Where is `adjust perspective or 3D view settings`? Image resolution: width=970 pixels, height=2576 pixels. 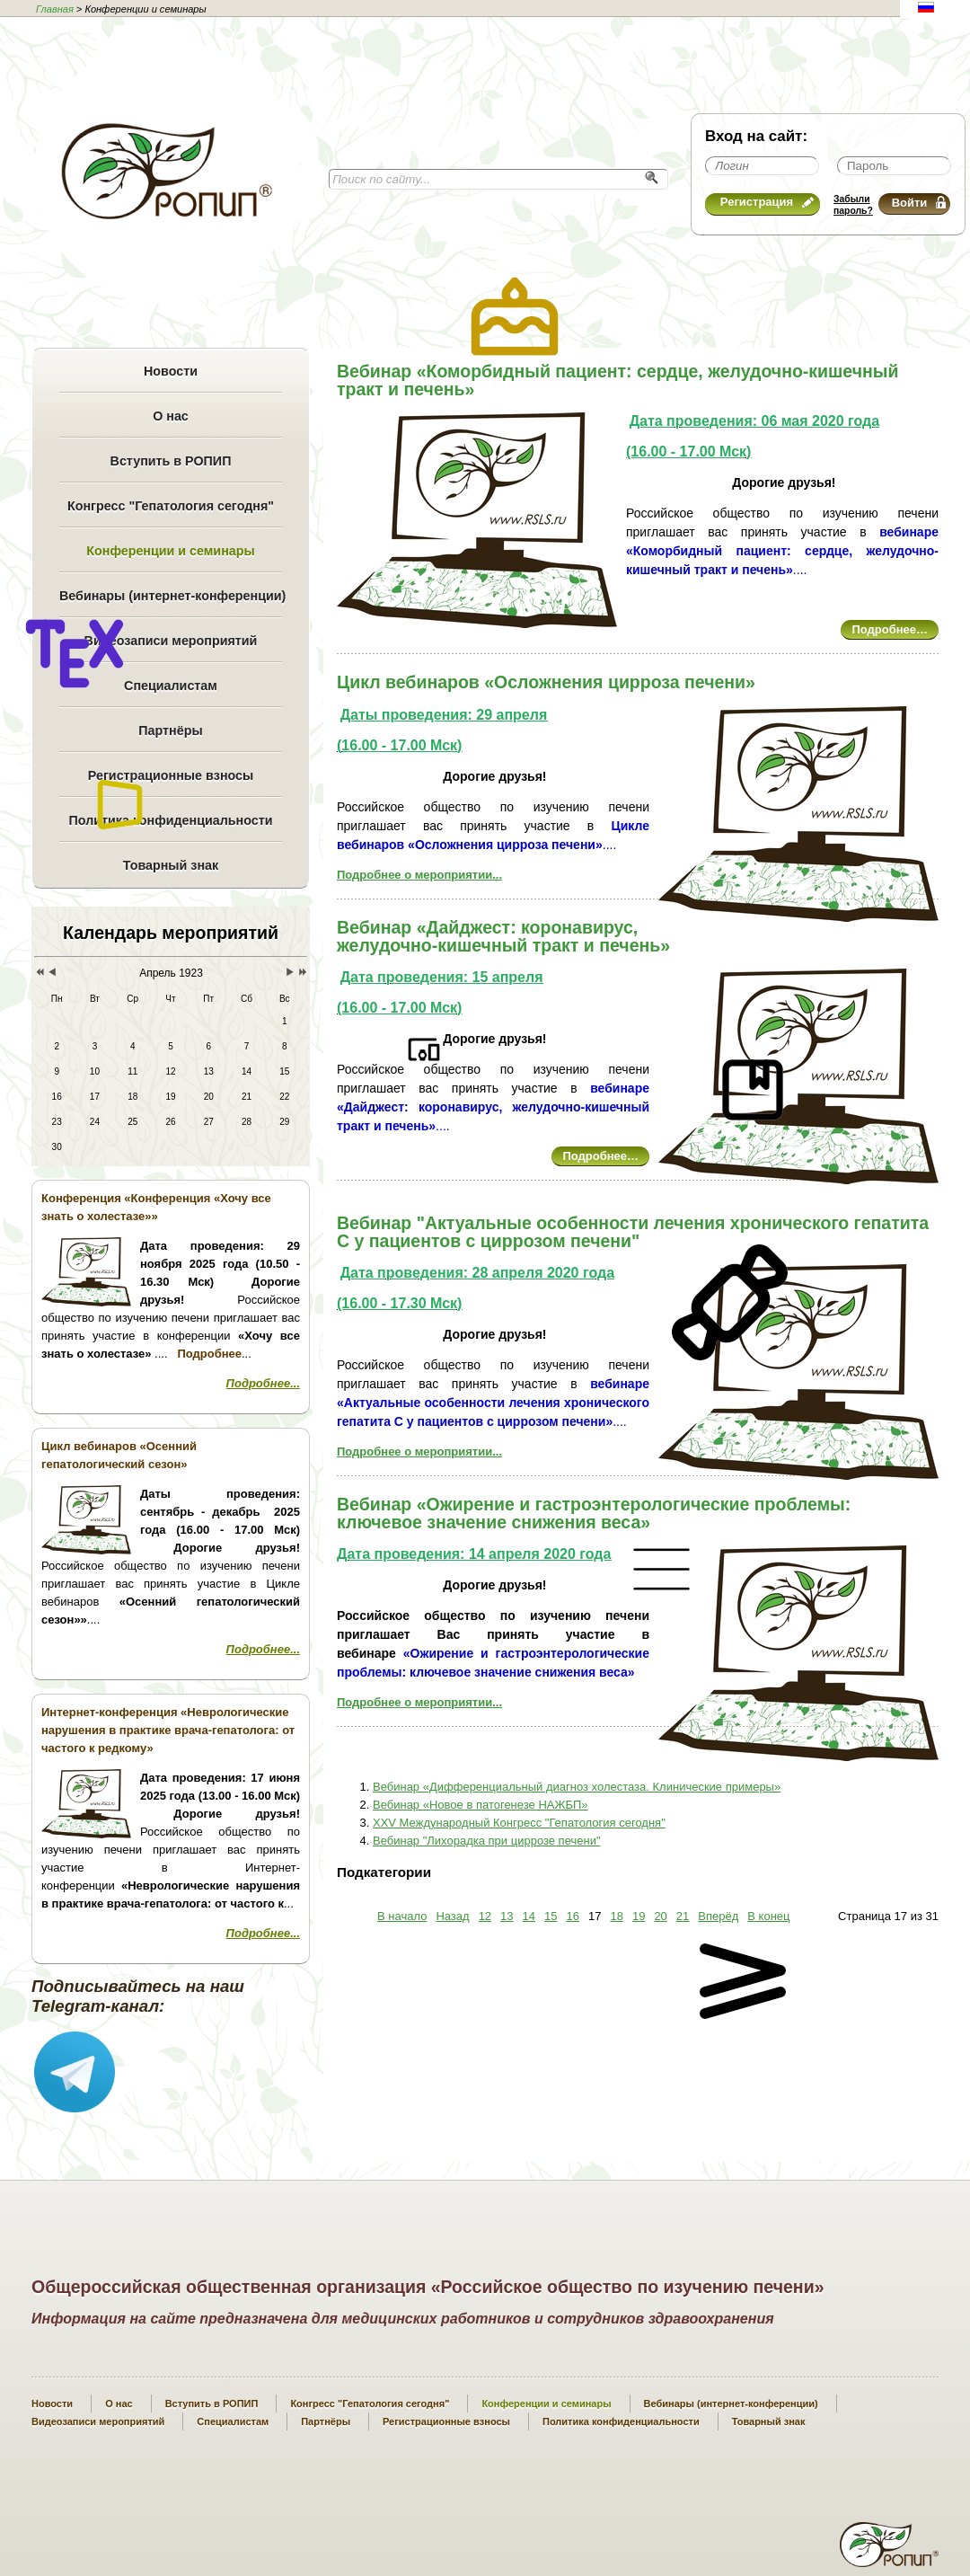 adjust perspective or 3D view settings is located at coordinates (119, 804).